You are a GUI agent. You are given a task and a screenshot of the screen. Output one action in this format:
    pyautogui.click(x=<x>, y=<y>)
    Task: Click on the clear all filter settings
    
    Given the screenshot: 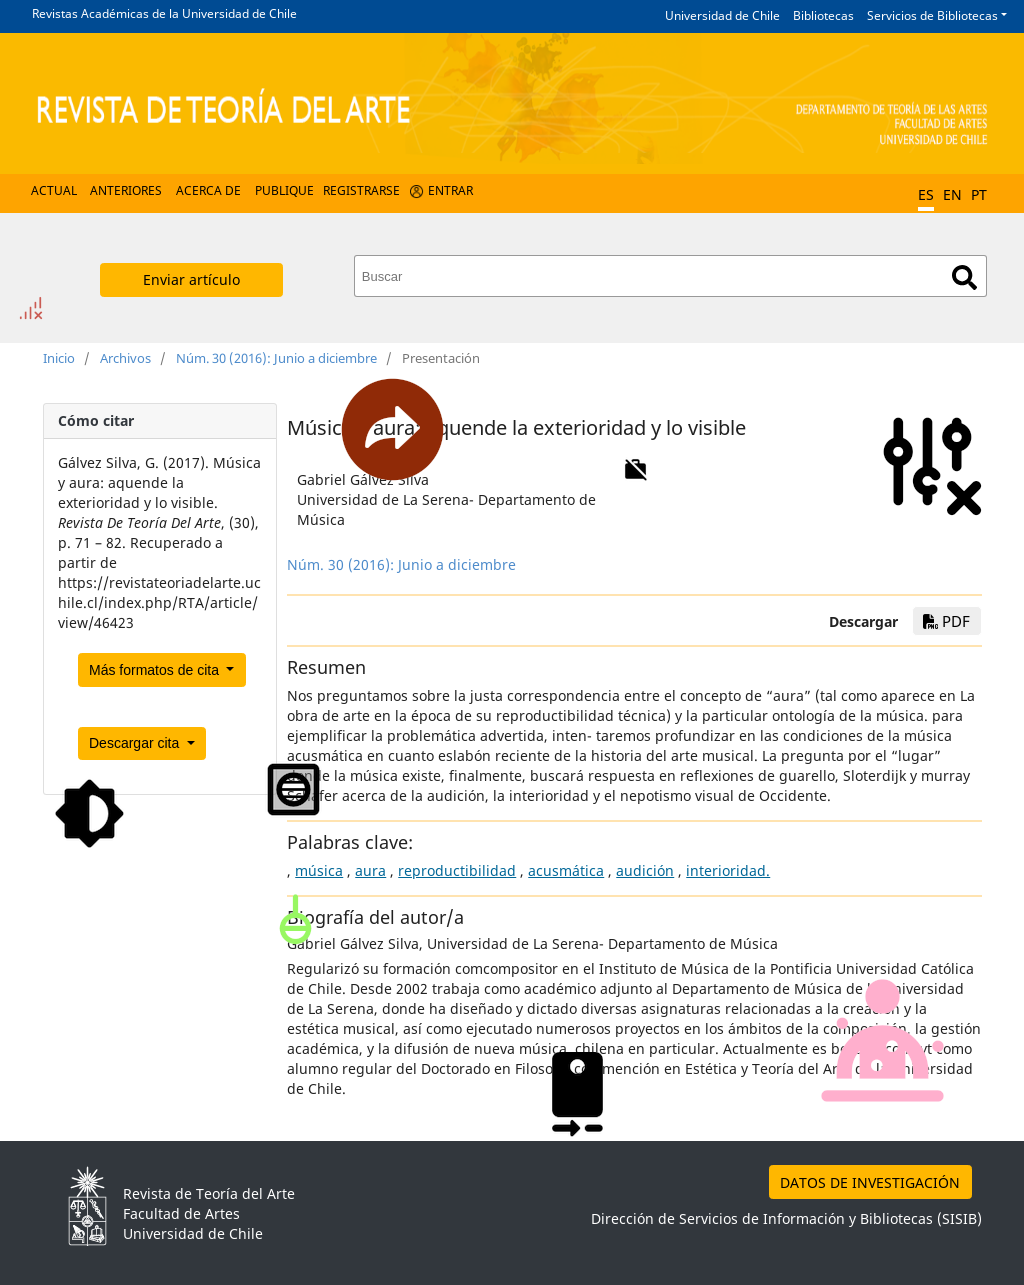 What is the action you would take?
    pyautogui.click(x=927, y=461)
    